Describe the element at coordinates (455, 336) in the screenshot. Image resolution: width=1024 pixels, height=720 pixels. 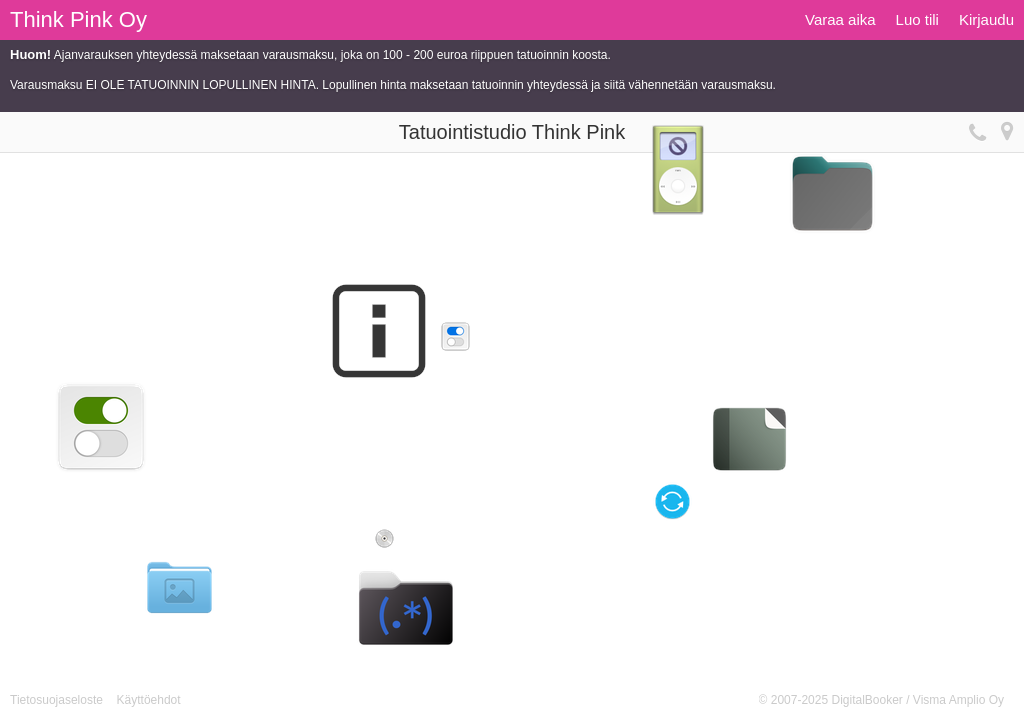
I see `open system settings or preferences` at that location.